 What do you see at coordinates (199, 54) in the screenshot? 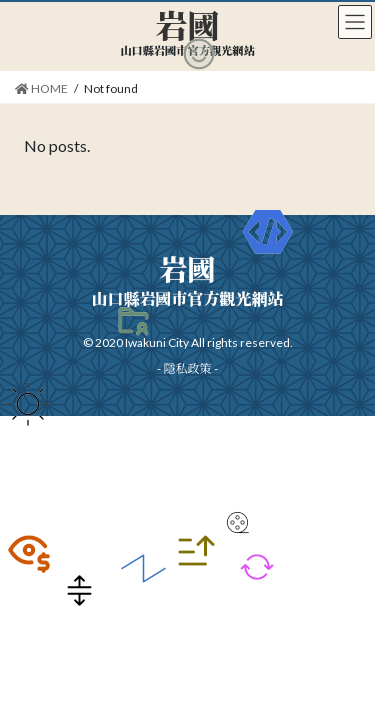
I see `add an emoji or reaction` at bounding box center [199, 54].